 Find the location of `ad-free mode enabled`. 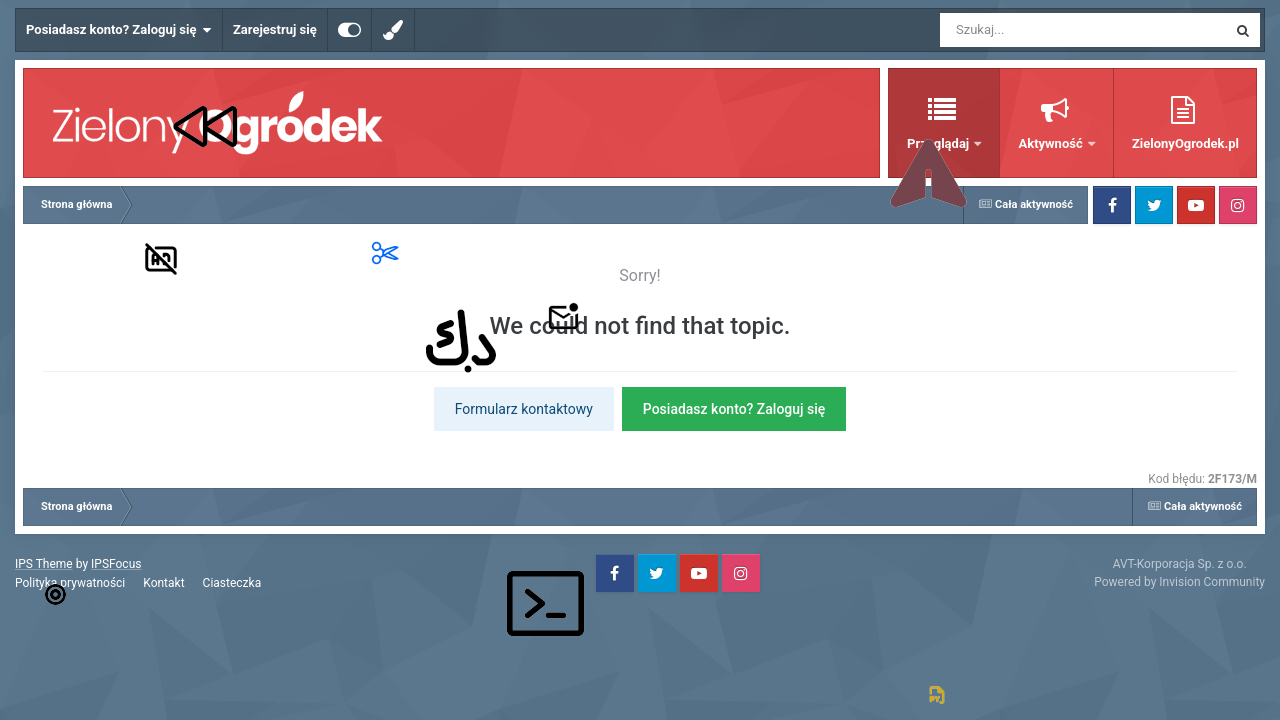

ad-free mode enabled is located at coordinates (161, 259).